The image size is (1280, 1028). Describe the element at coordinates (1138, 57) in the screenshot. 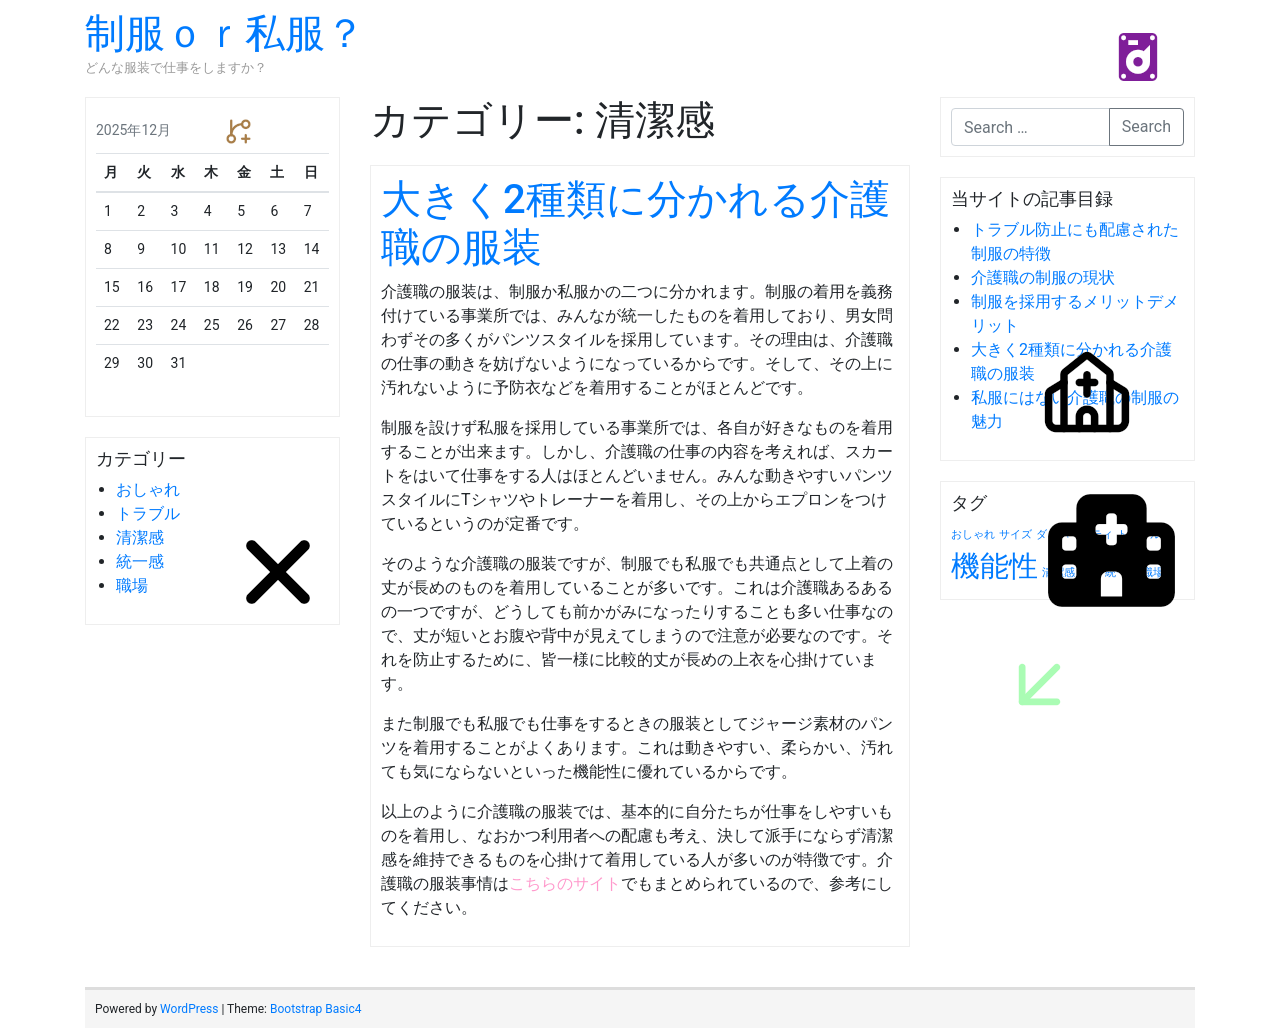

I see `access storage or disk settings` at that location.